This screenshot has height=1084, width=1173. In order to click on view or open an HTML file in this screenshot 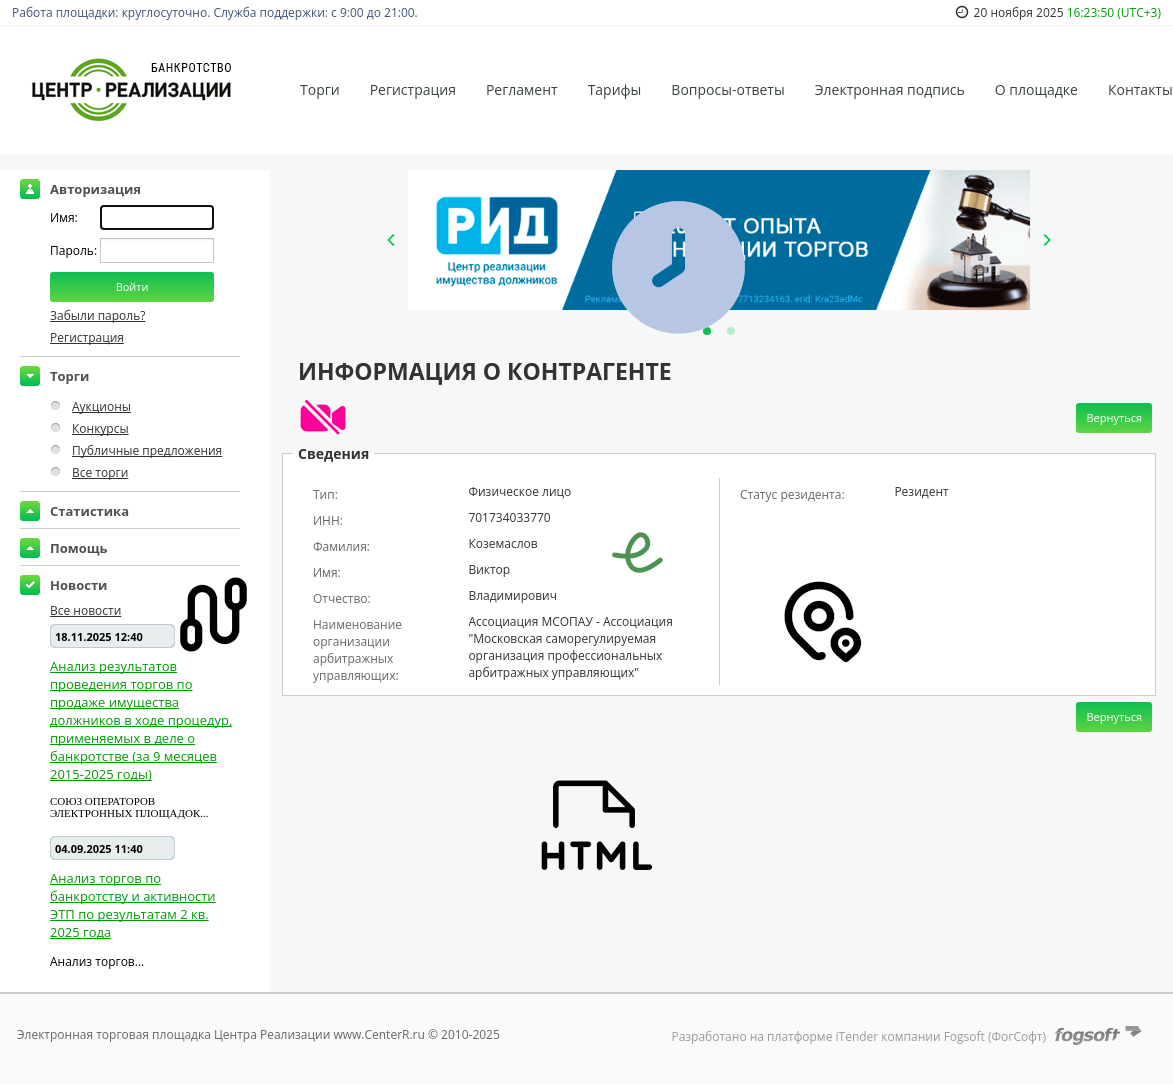, I will do `click(594, 829)`.